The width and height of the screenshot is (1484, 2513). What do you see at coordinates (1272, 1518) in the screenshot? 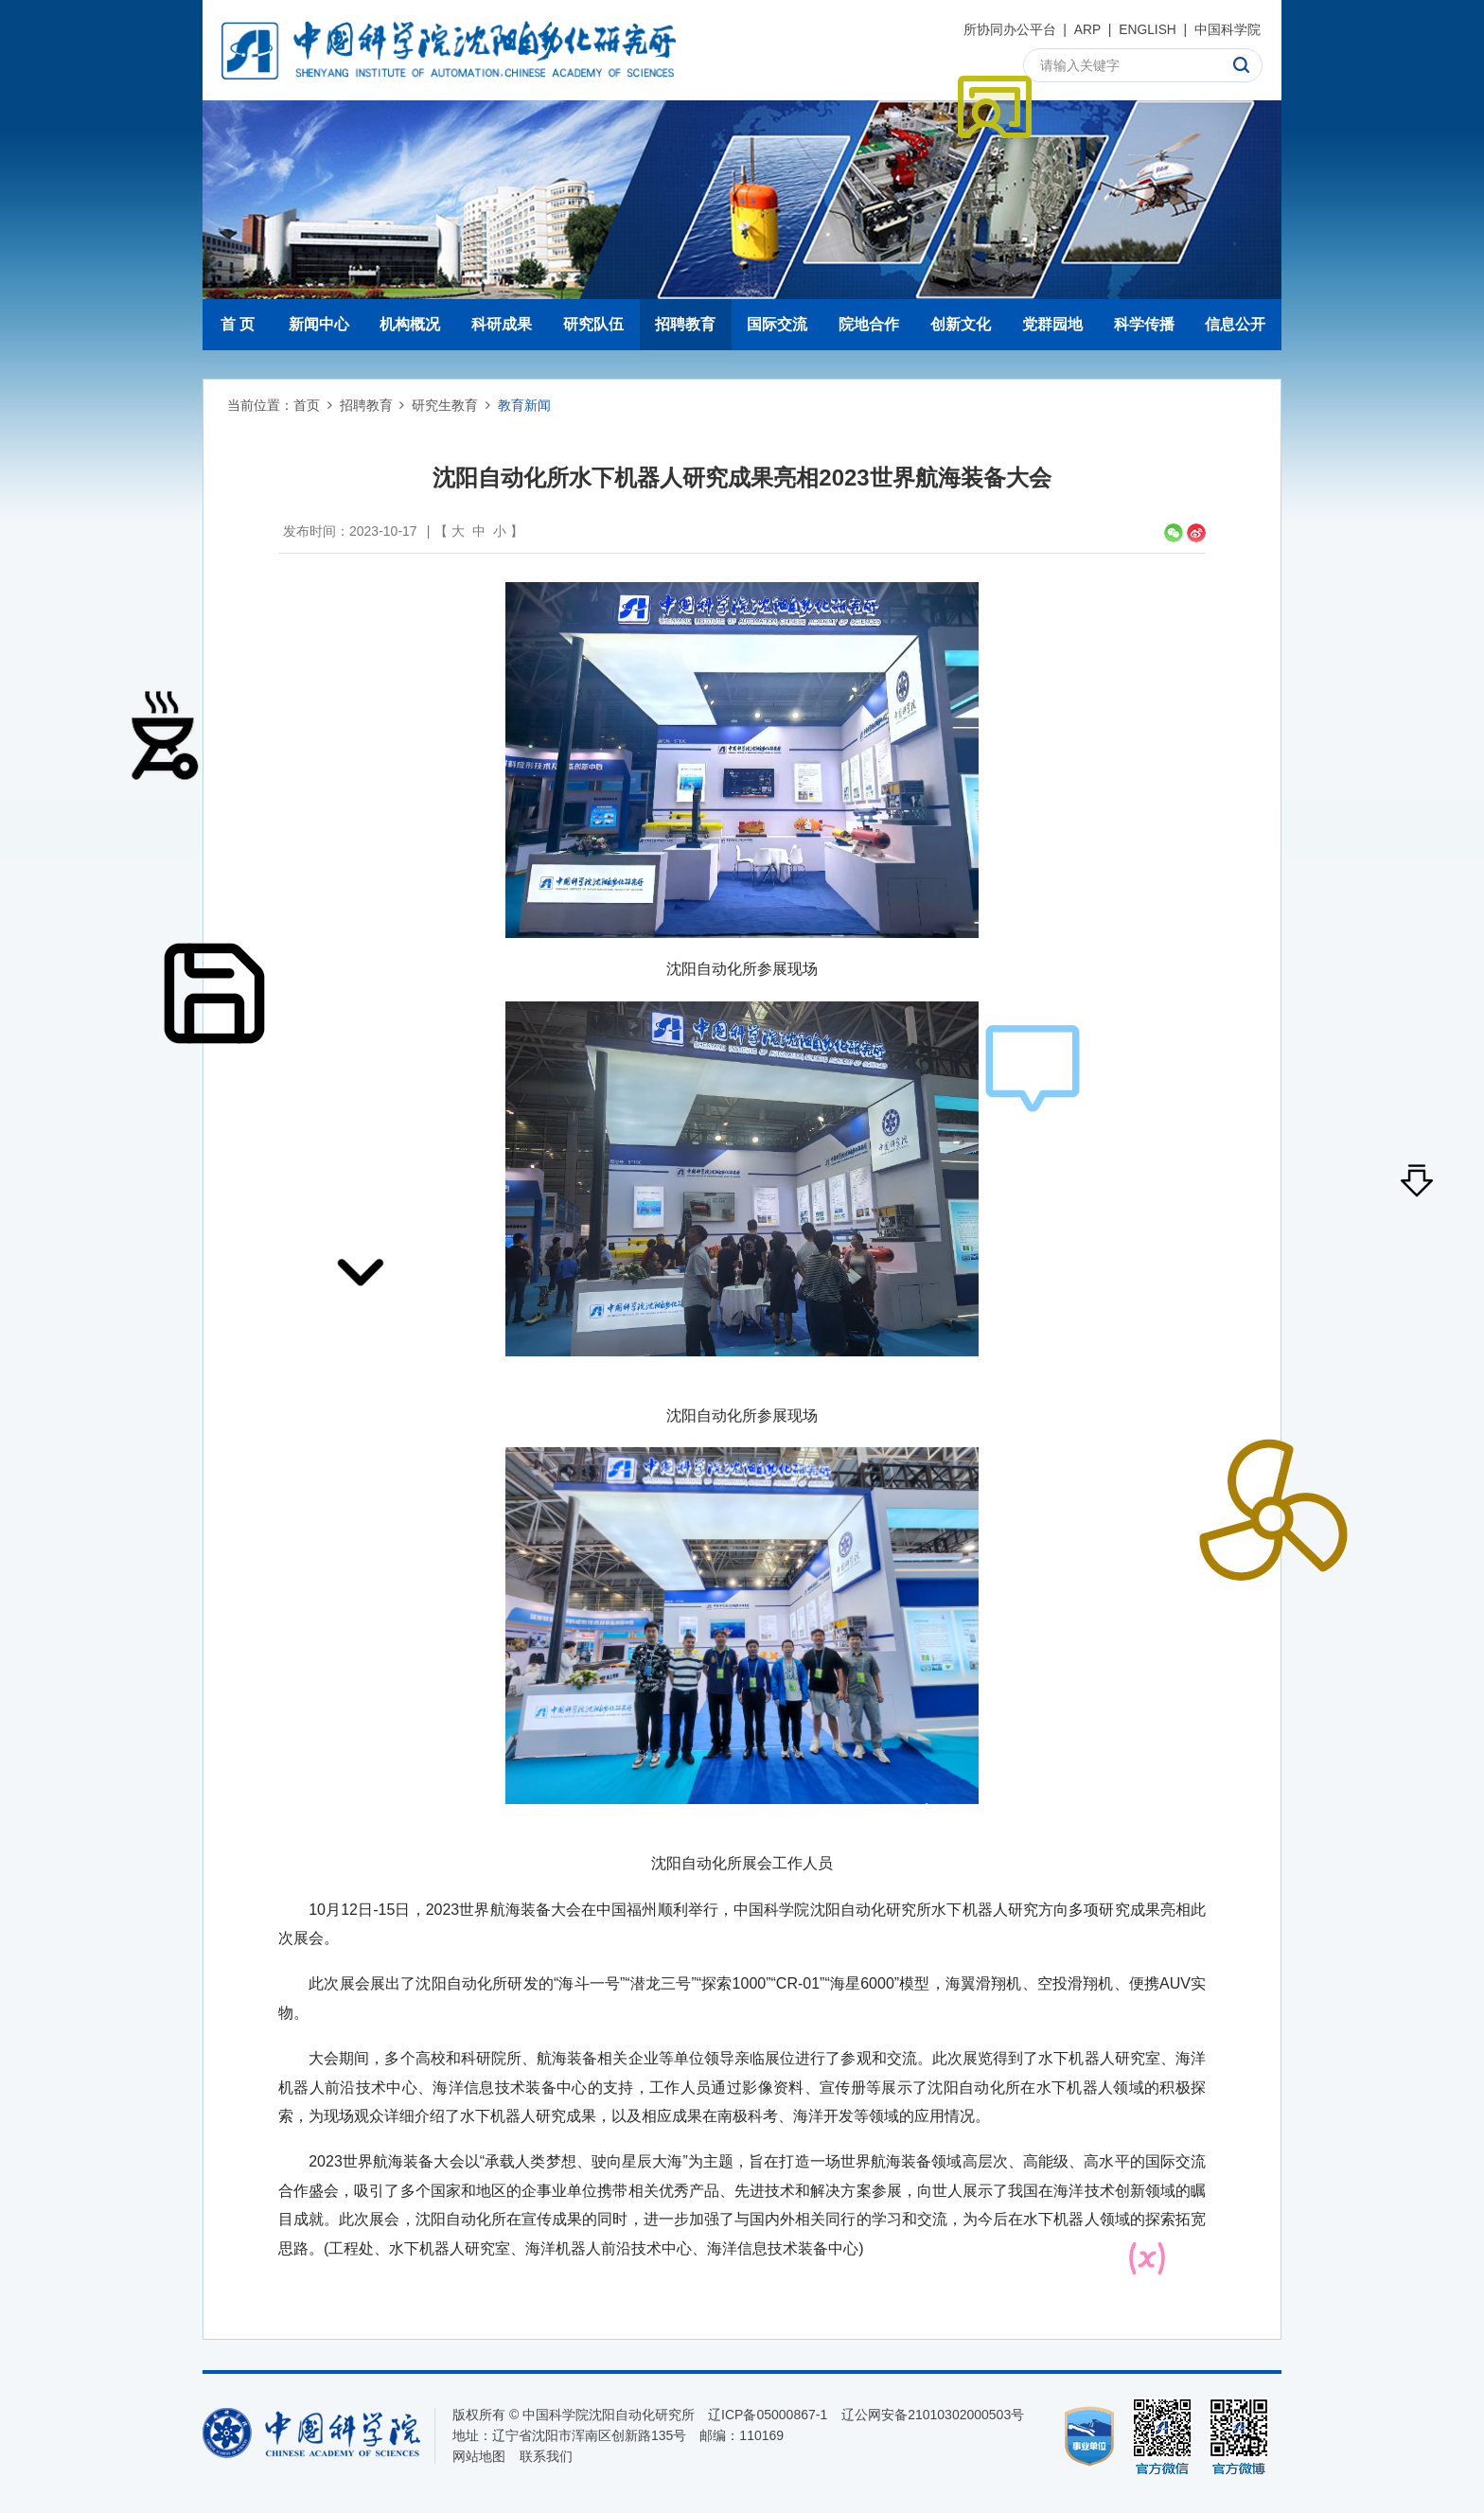
I see `adjust fan or ventilation settings` at bounding box center [1272, 1518].